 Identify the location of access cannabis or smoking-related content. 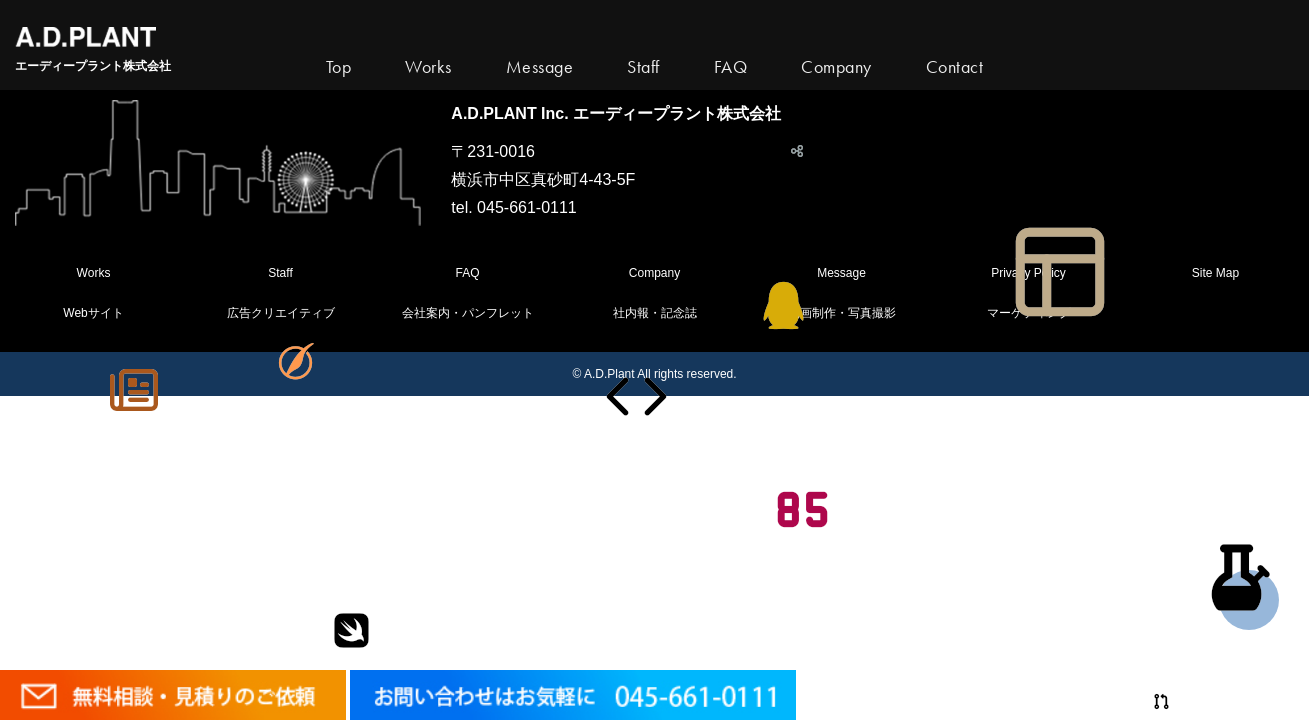
(1236, 577).